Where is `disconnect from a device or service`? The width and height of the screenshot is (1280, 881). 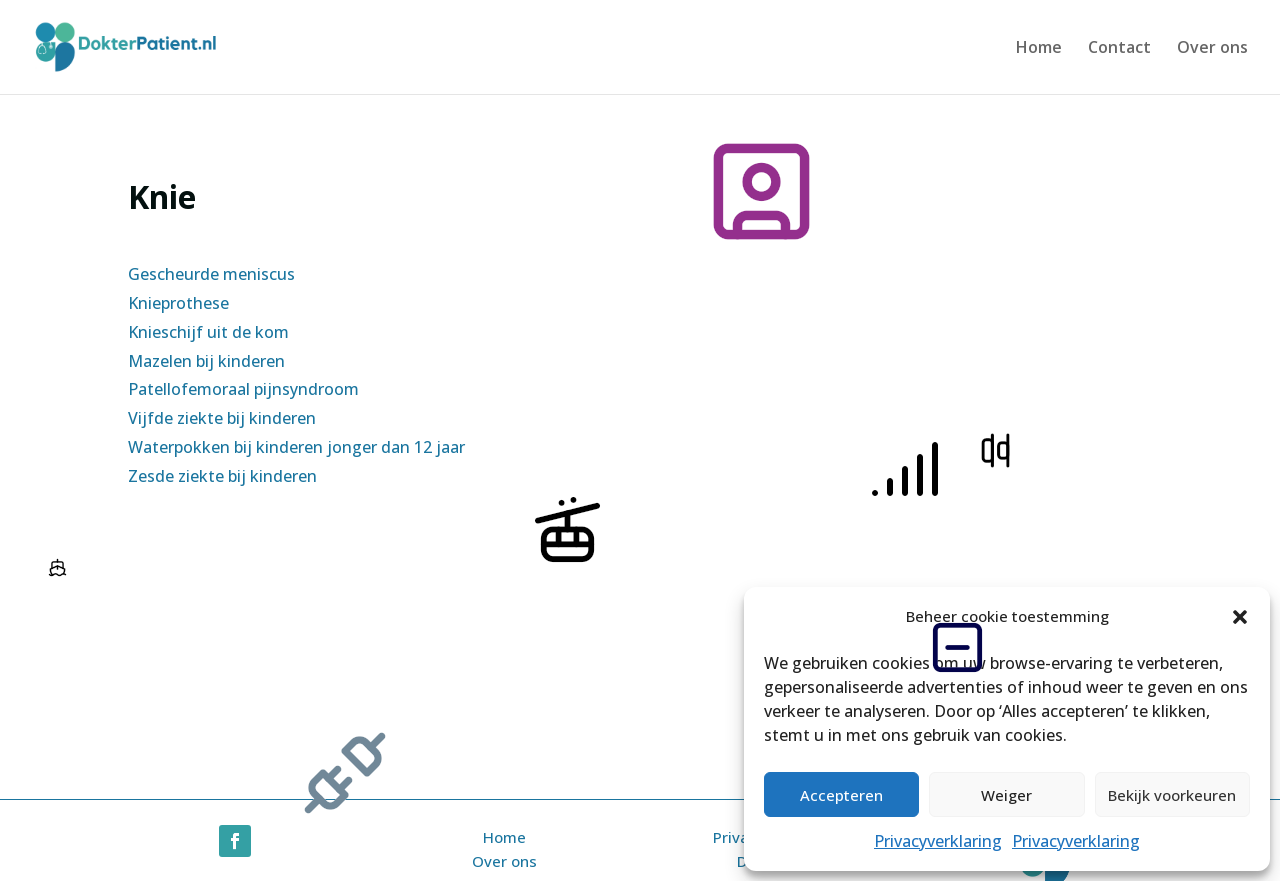 disconnect from a device or service is located at coordinates (345, 773).